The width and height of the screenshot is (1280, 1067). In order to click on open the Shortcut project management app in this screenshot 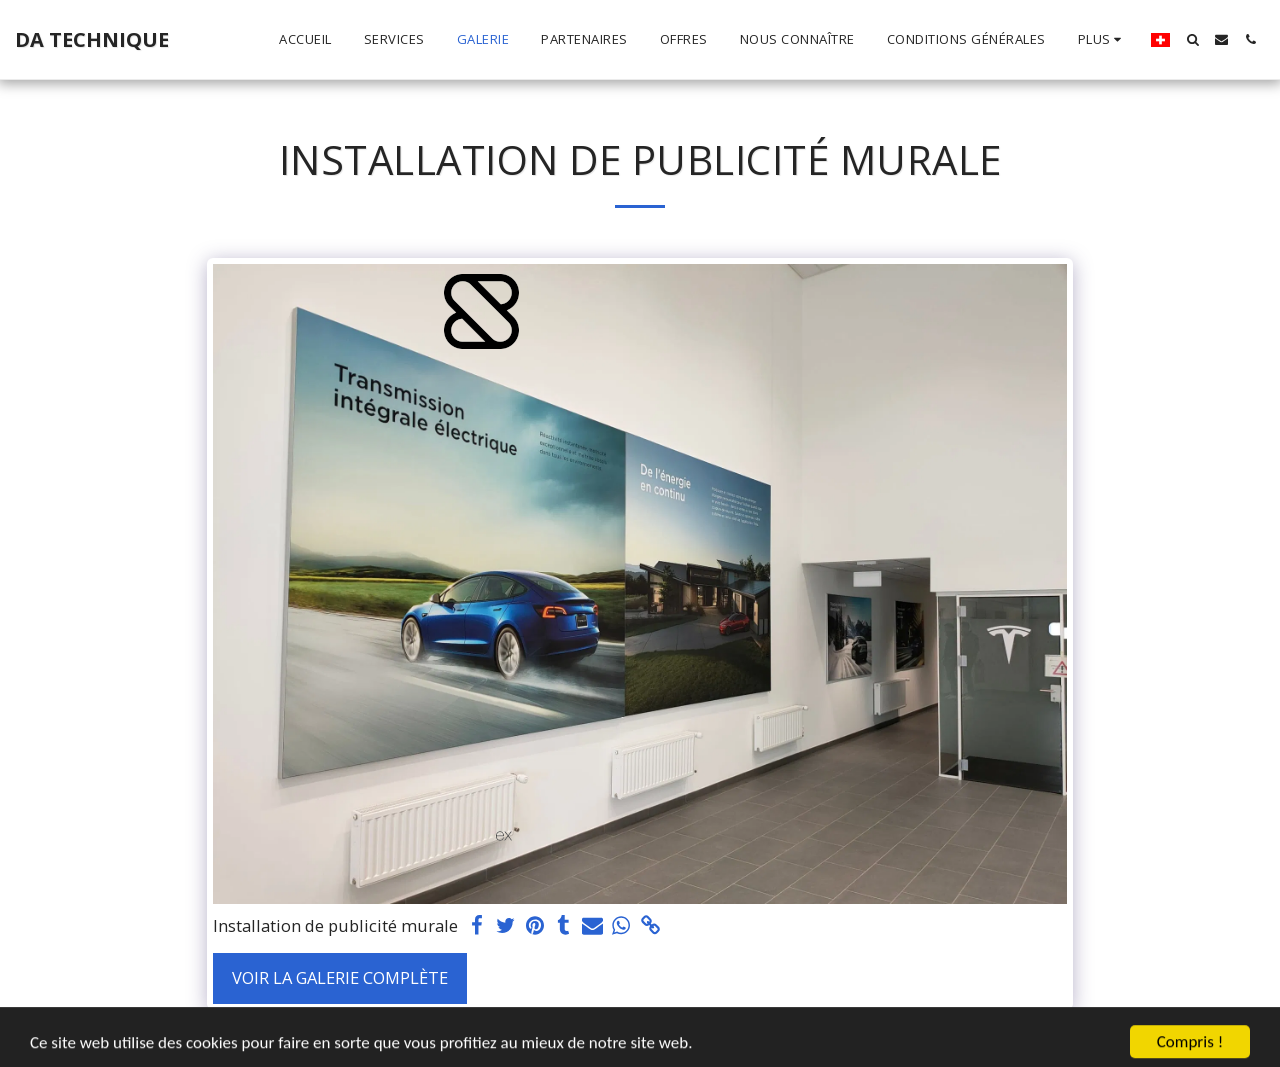, I will do `click(481, 311)`.